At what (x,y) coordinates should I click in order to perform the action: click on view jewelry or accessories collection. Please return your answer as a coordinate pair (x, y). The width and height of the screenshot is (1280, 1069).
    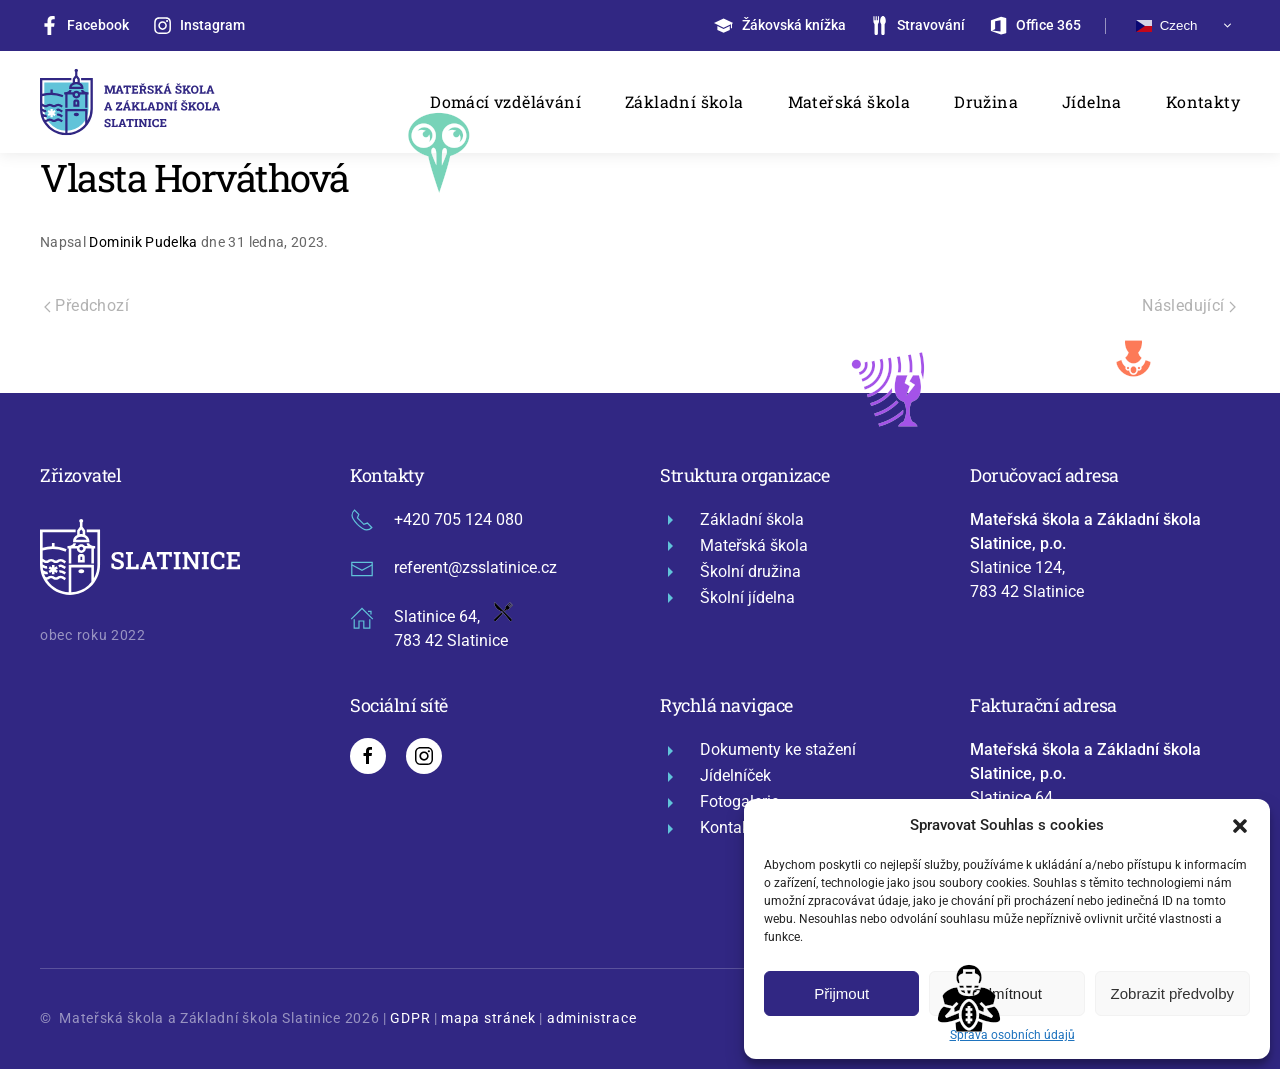
    Looking at the image, I should click on (1133, 358).